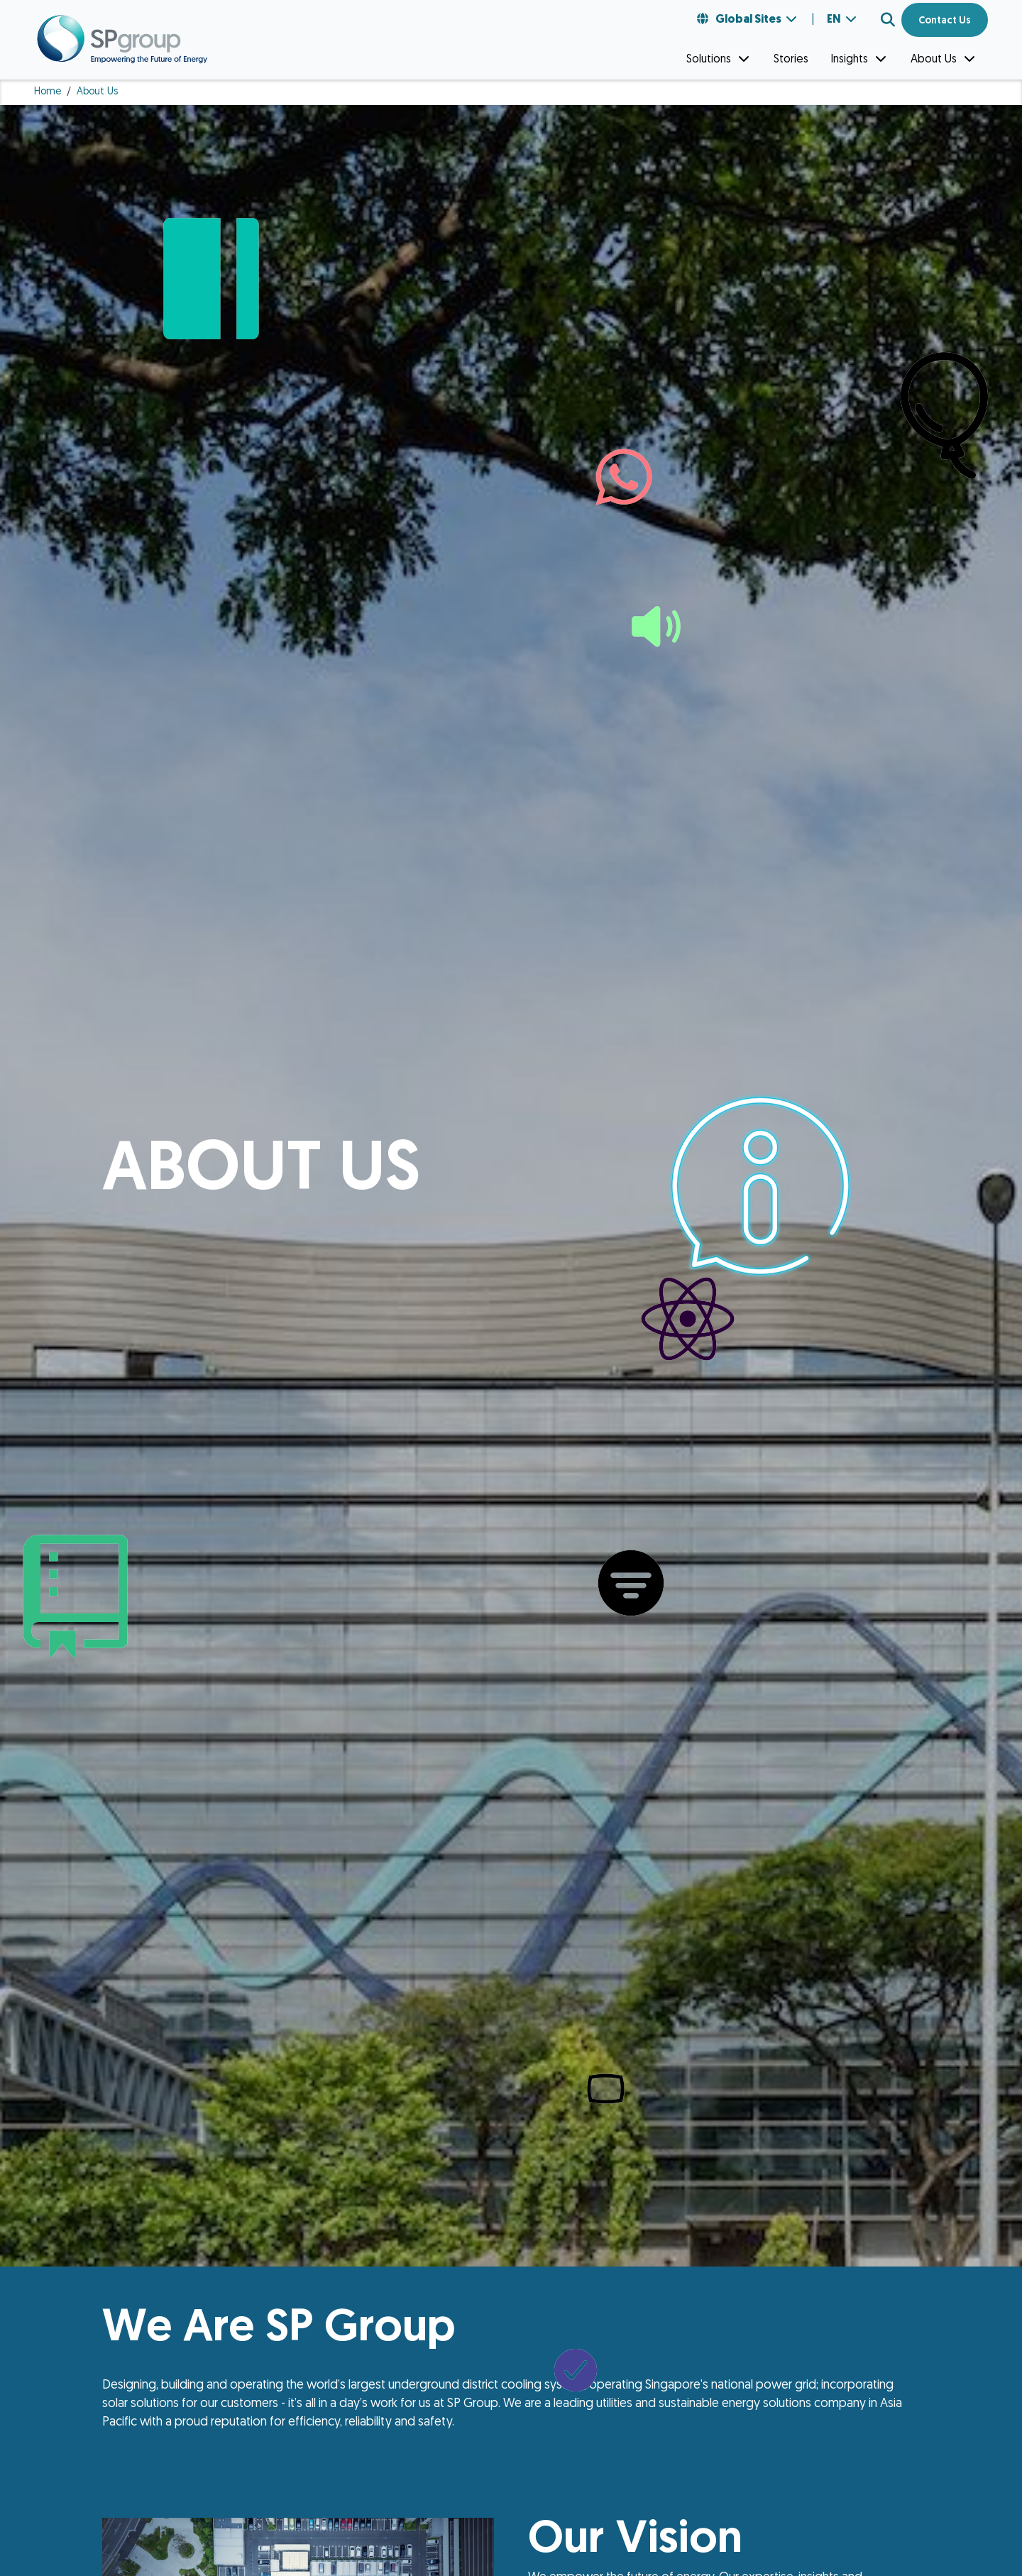  I want to click on open WhatsApp messaging app, so click(624, 477).